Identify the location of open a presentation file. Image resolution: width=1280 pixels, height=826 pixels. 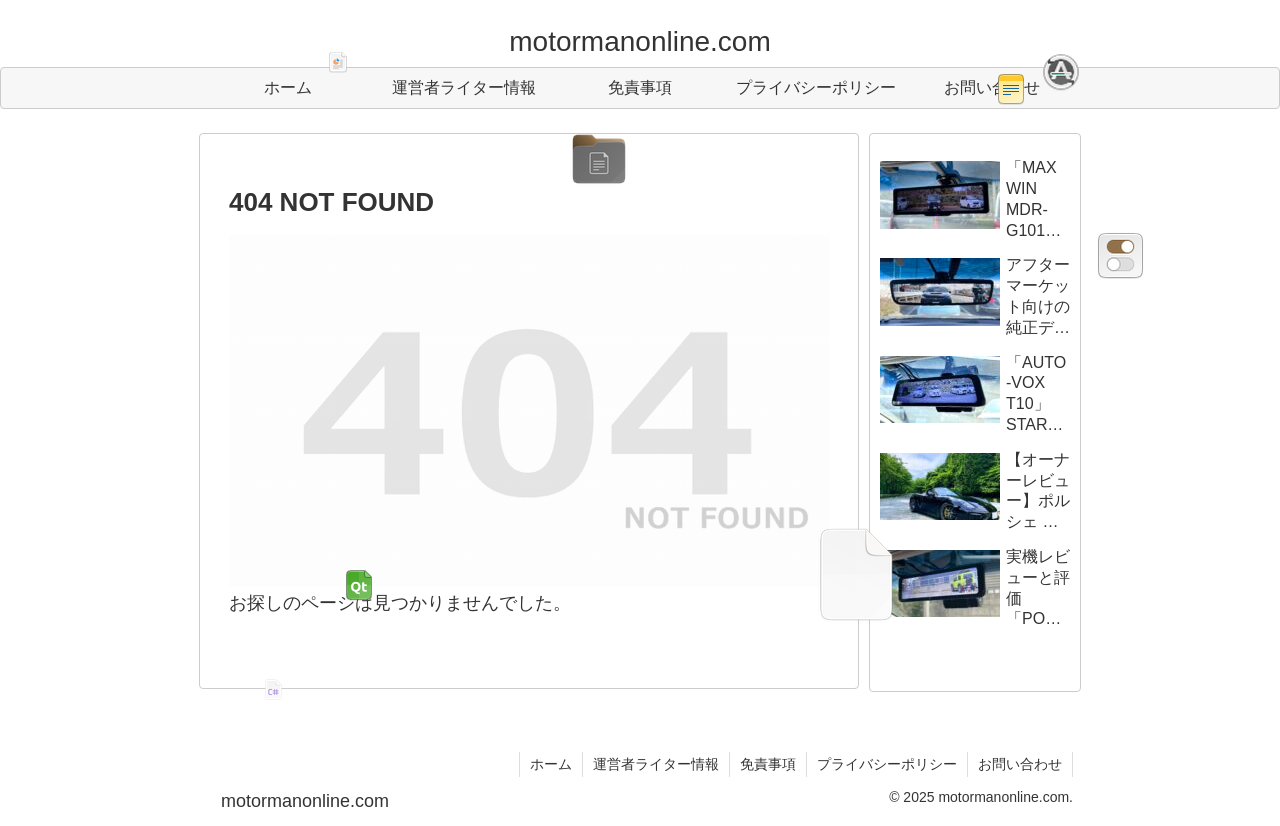
(338, 62).